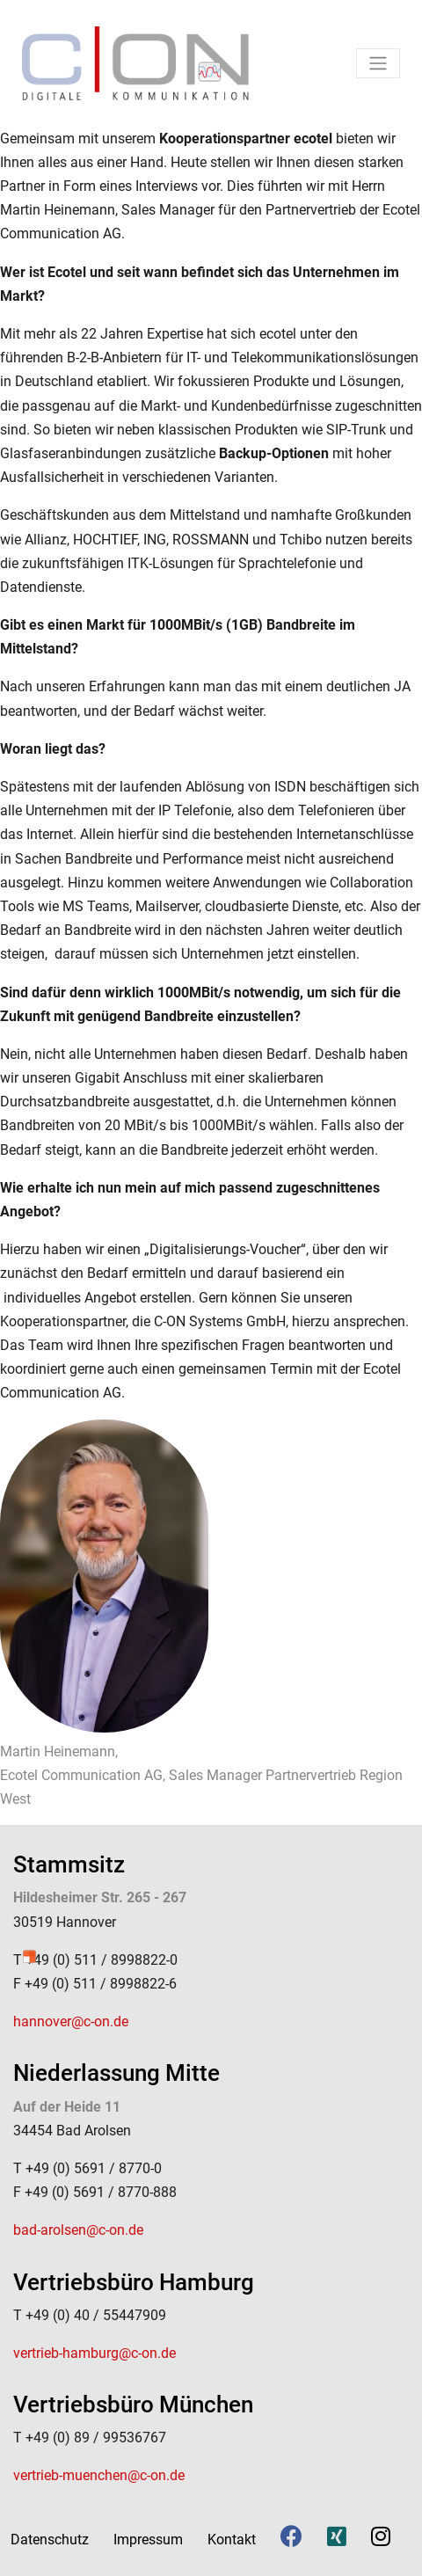  Describe the element at coordinates (209, 71) in the screenshot. I see `open power statistics application` at that location.